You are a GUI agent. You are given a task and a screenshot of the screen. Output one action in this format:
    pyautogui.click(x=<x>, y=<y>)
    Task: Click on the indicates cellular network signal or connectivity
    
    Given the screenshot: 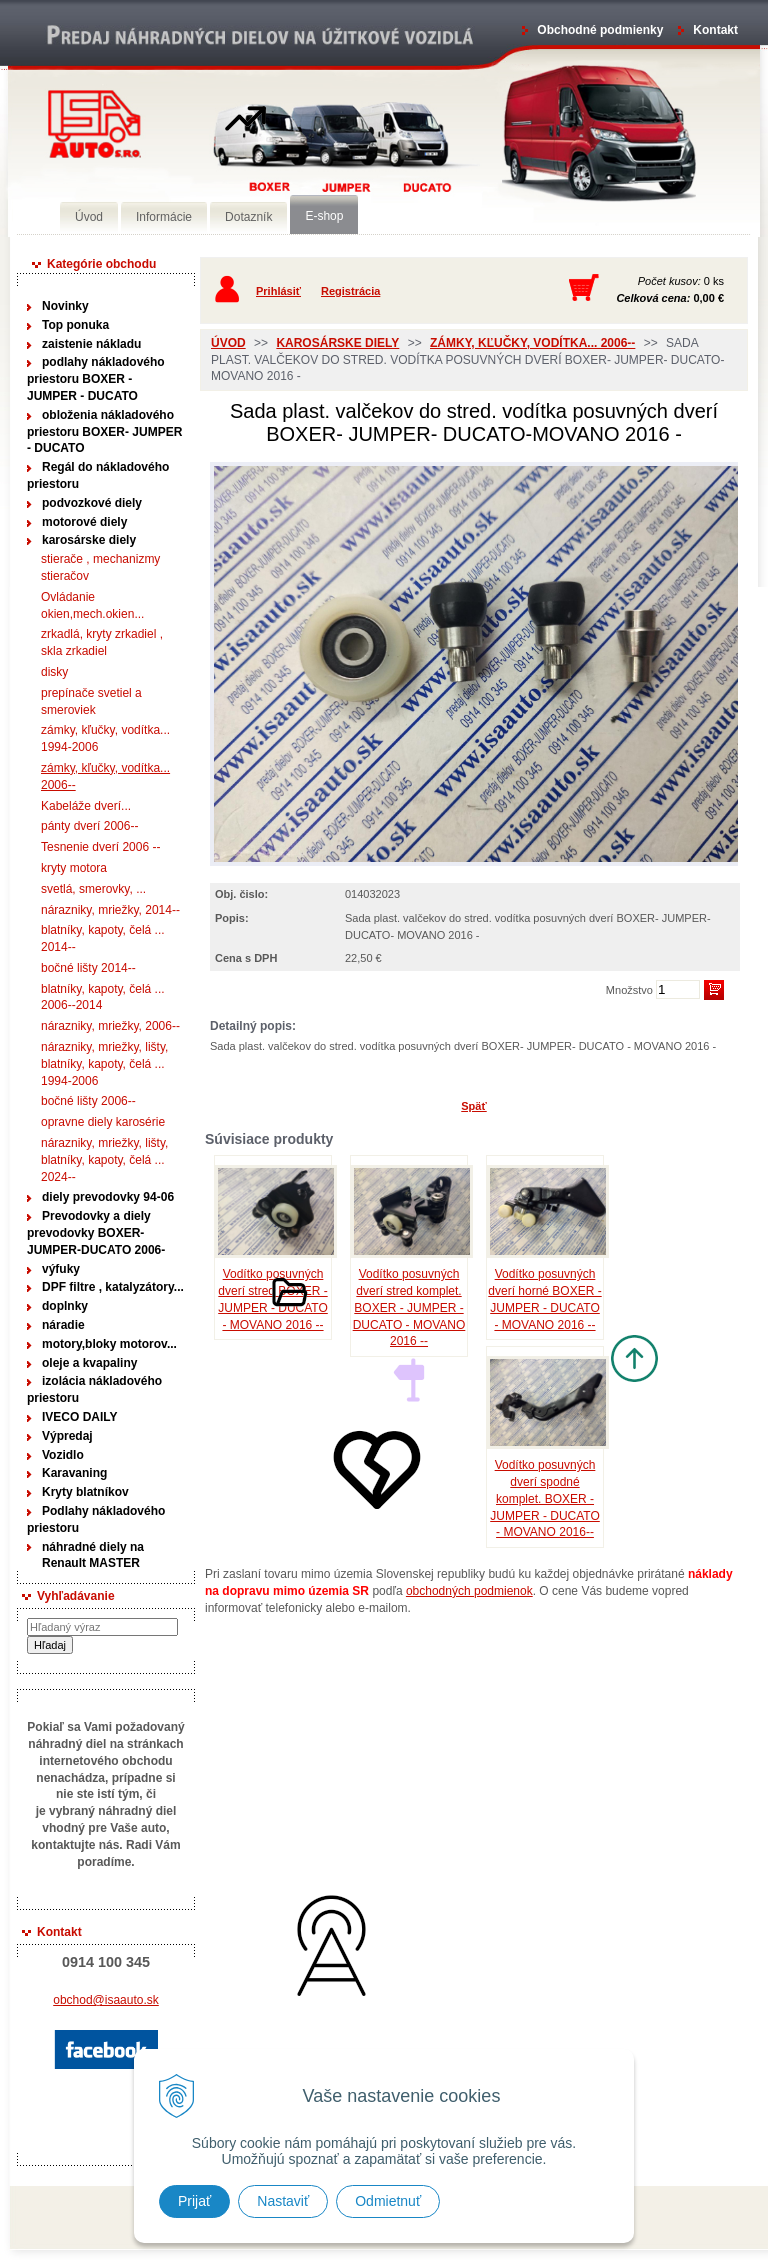 What is the action you would take?
    pyautogui.click(x=331, y=1947)
    